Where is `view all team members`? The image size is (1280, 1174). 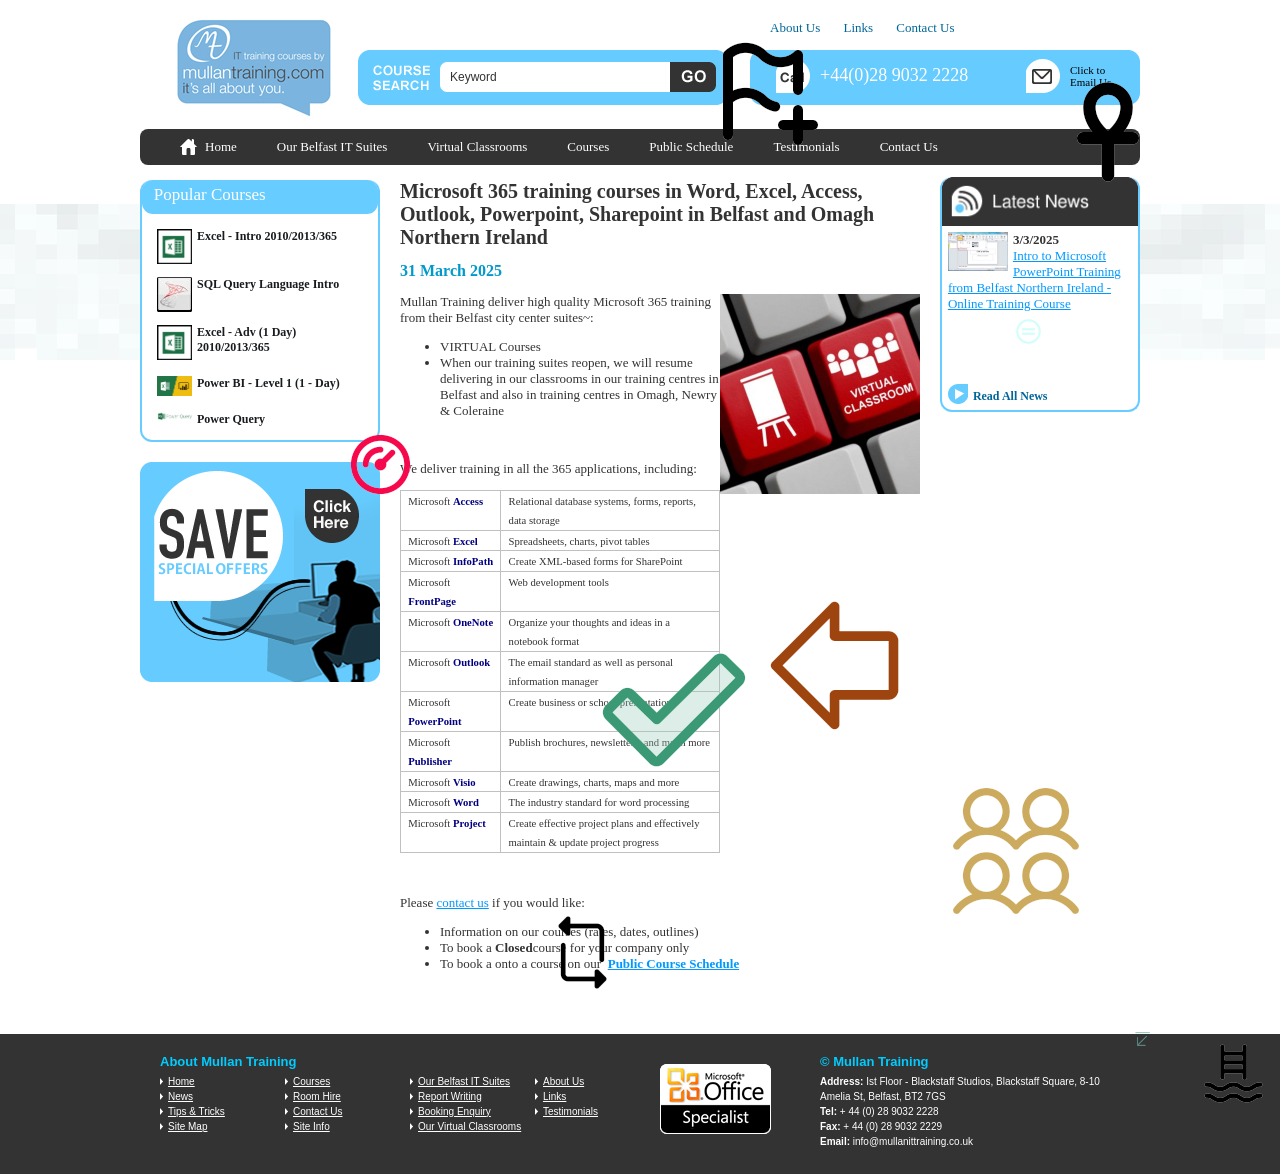
view all team members is located at coordinates (1016, 851).